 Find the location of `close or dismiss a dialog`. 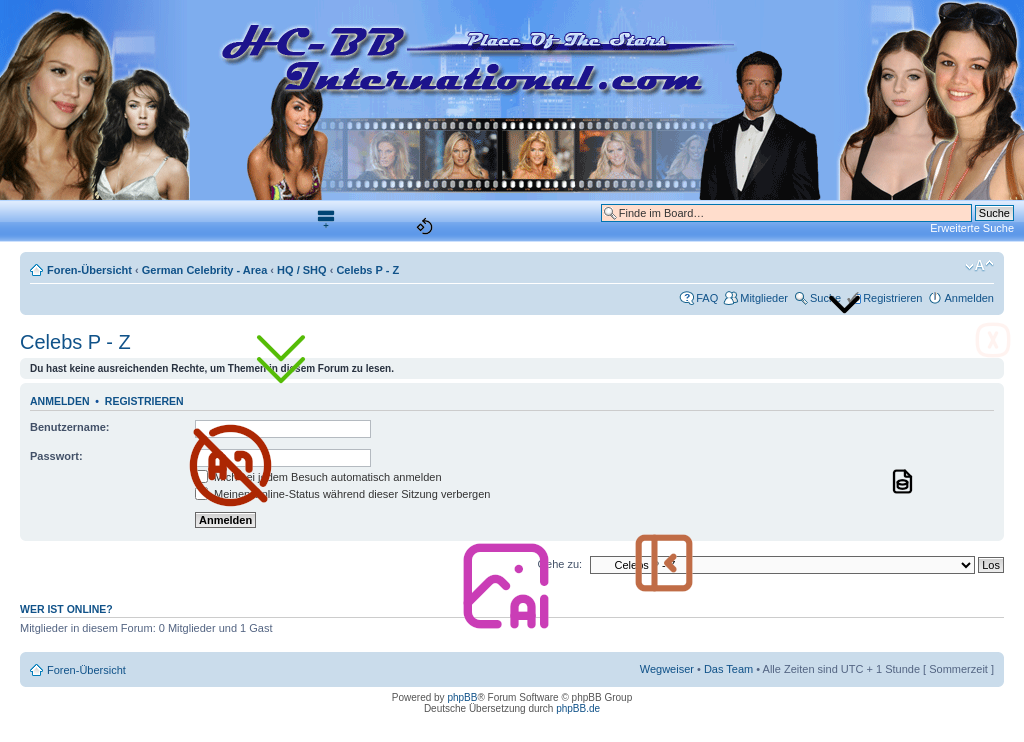

close or dismiss a dialog is located at coordinates (993, 340).